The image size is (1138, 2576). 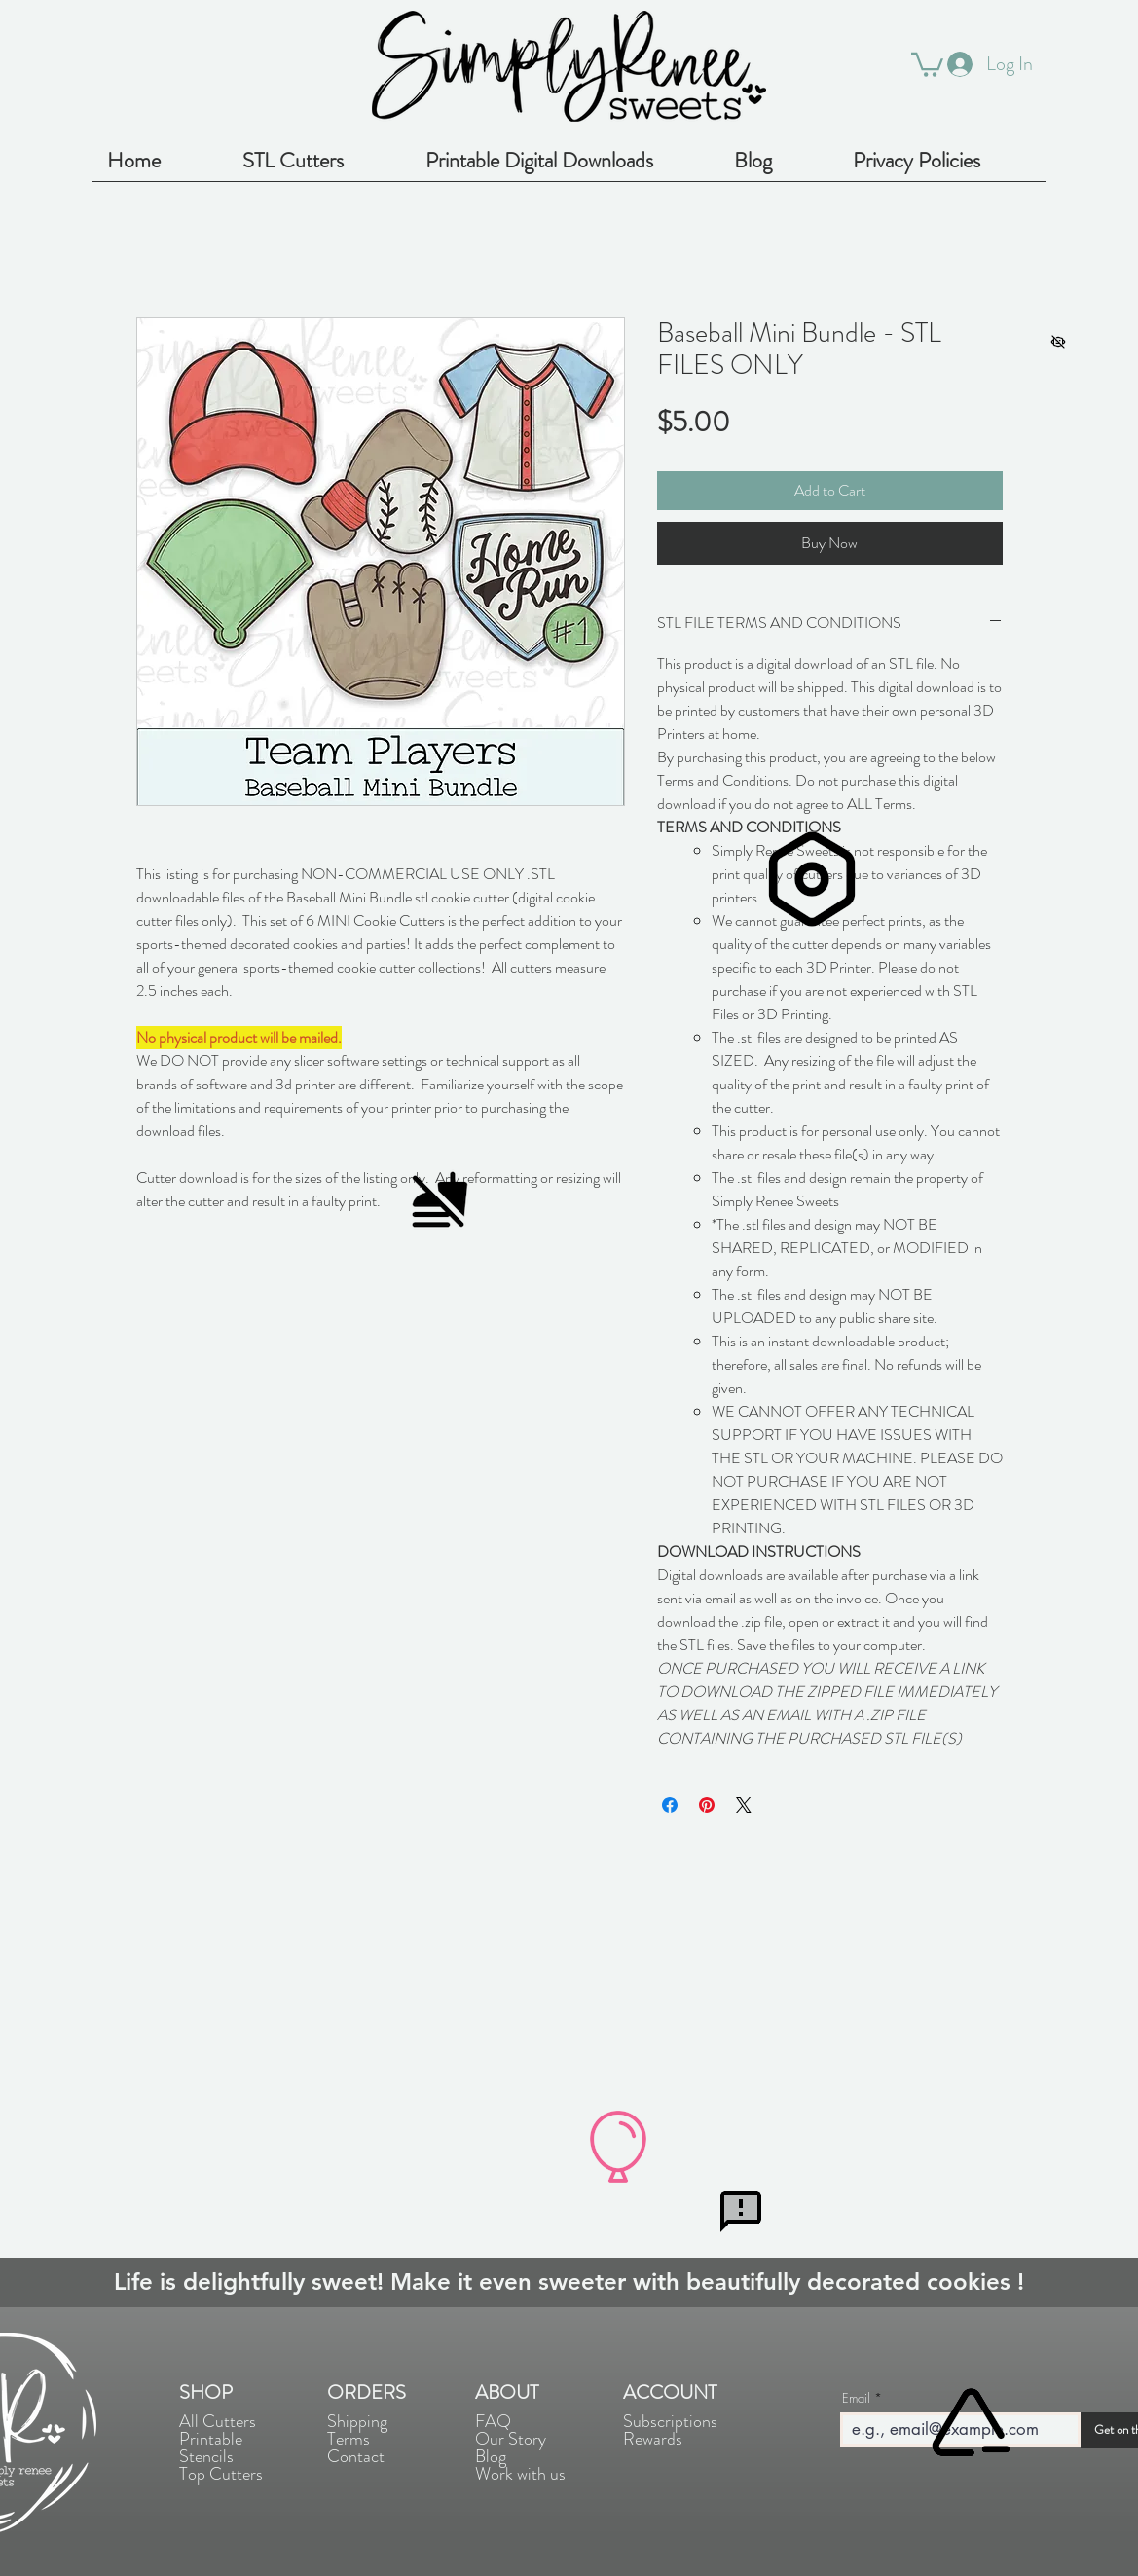 I want to click on access settings or preferences, so click(x=812, y=879).